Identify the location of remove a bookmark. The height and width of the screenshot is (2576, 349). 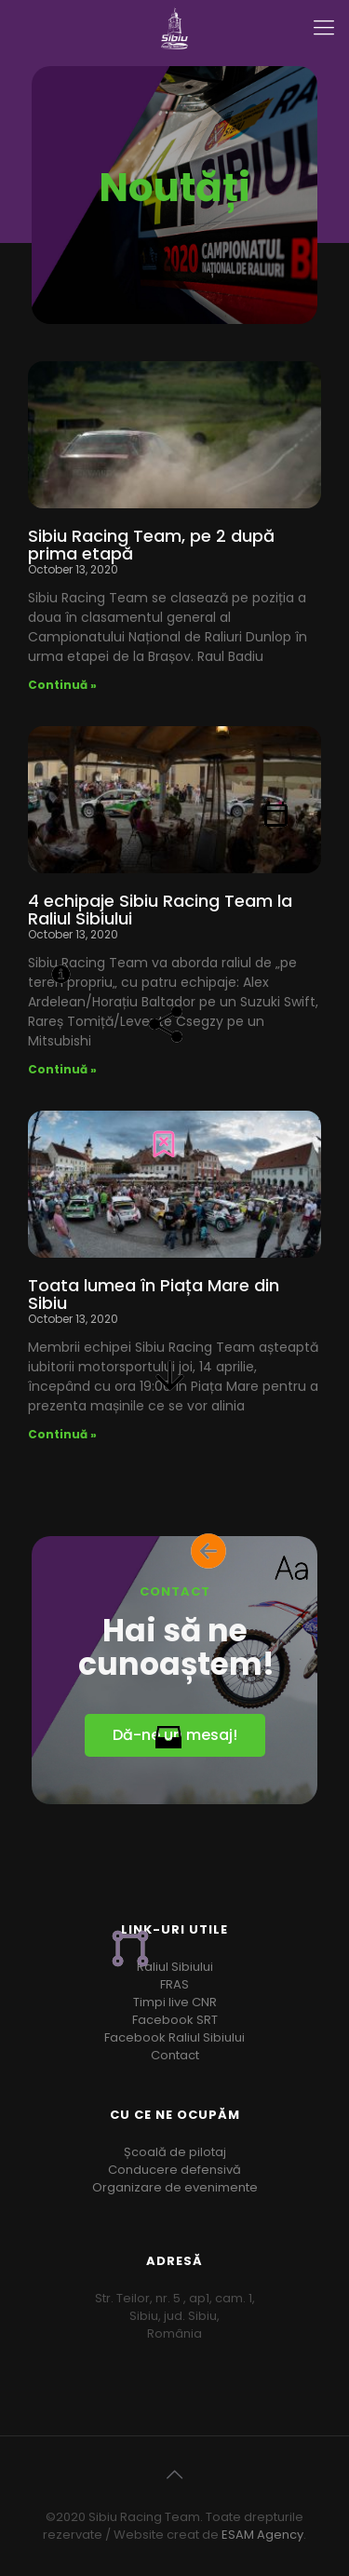
(164, 1144).